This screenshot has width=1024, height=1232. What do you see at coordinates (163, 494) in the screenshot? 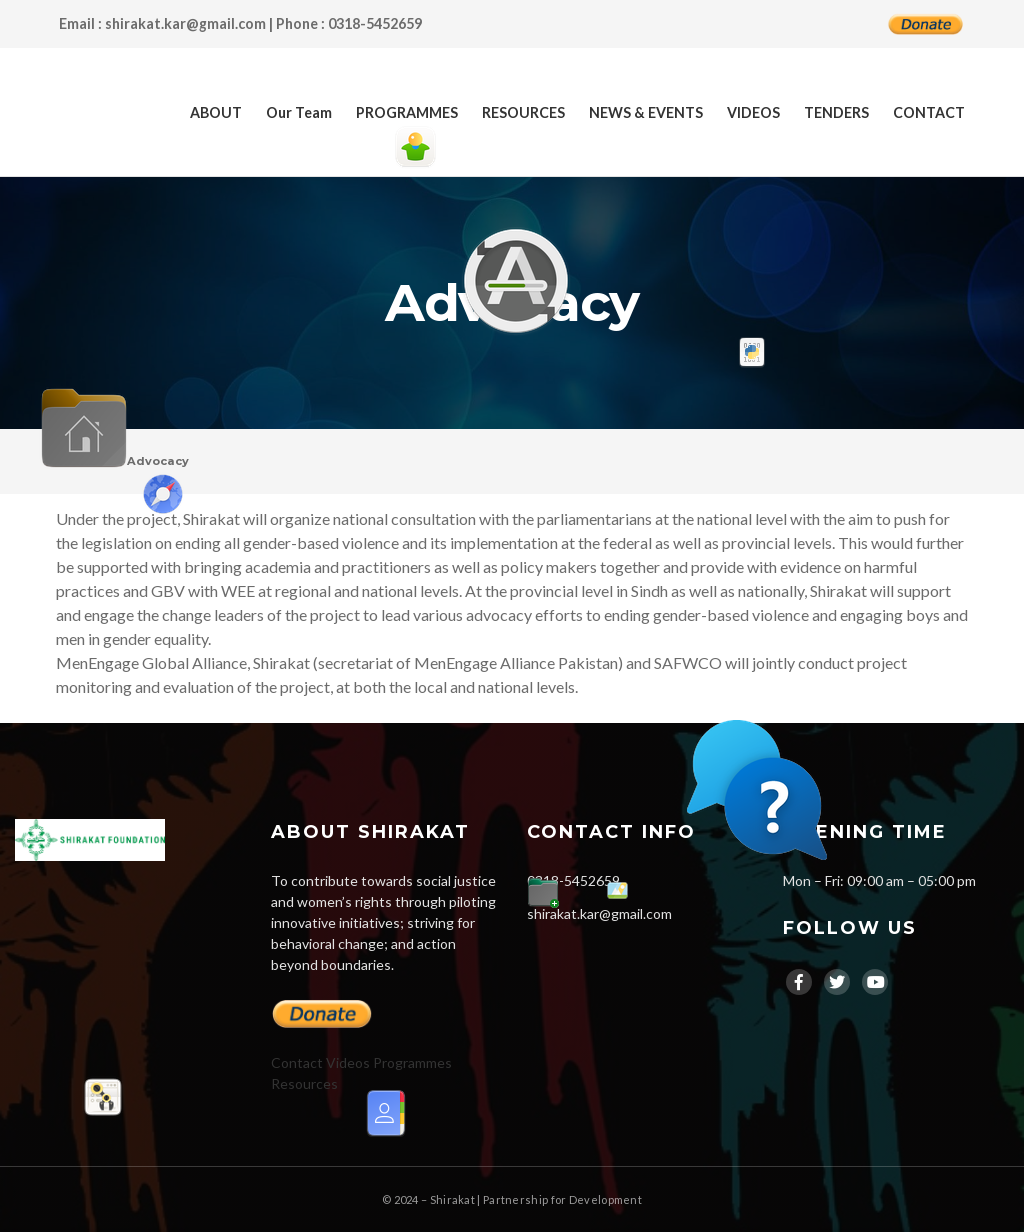
I see `launch the web browser app` at bounding box center [163, 494].